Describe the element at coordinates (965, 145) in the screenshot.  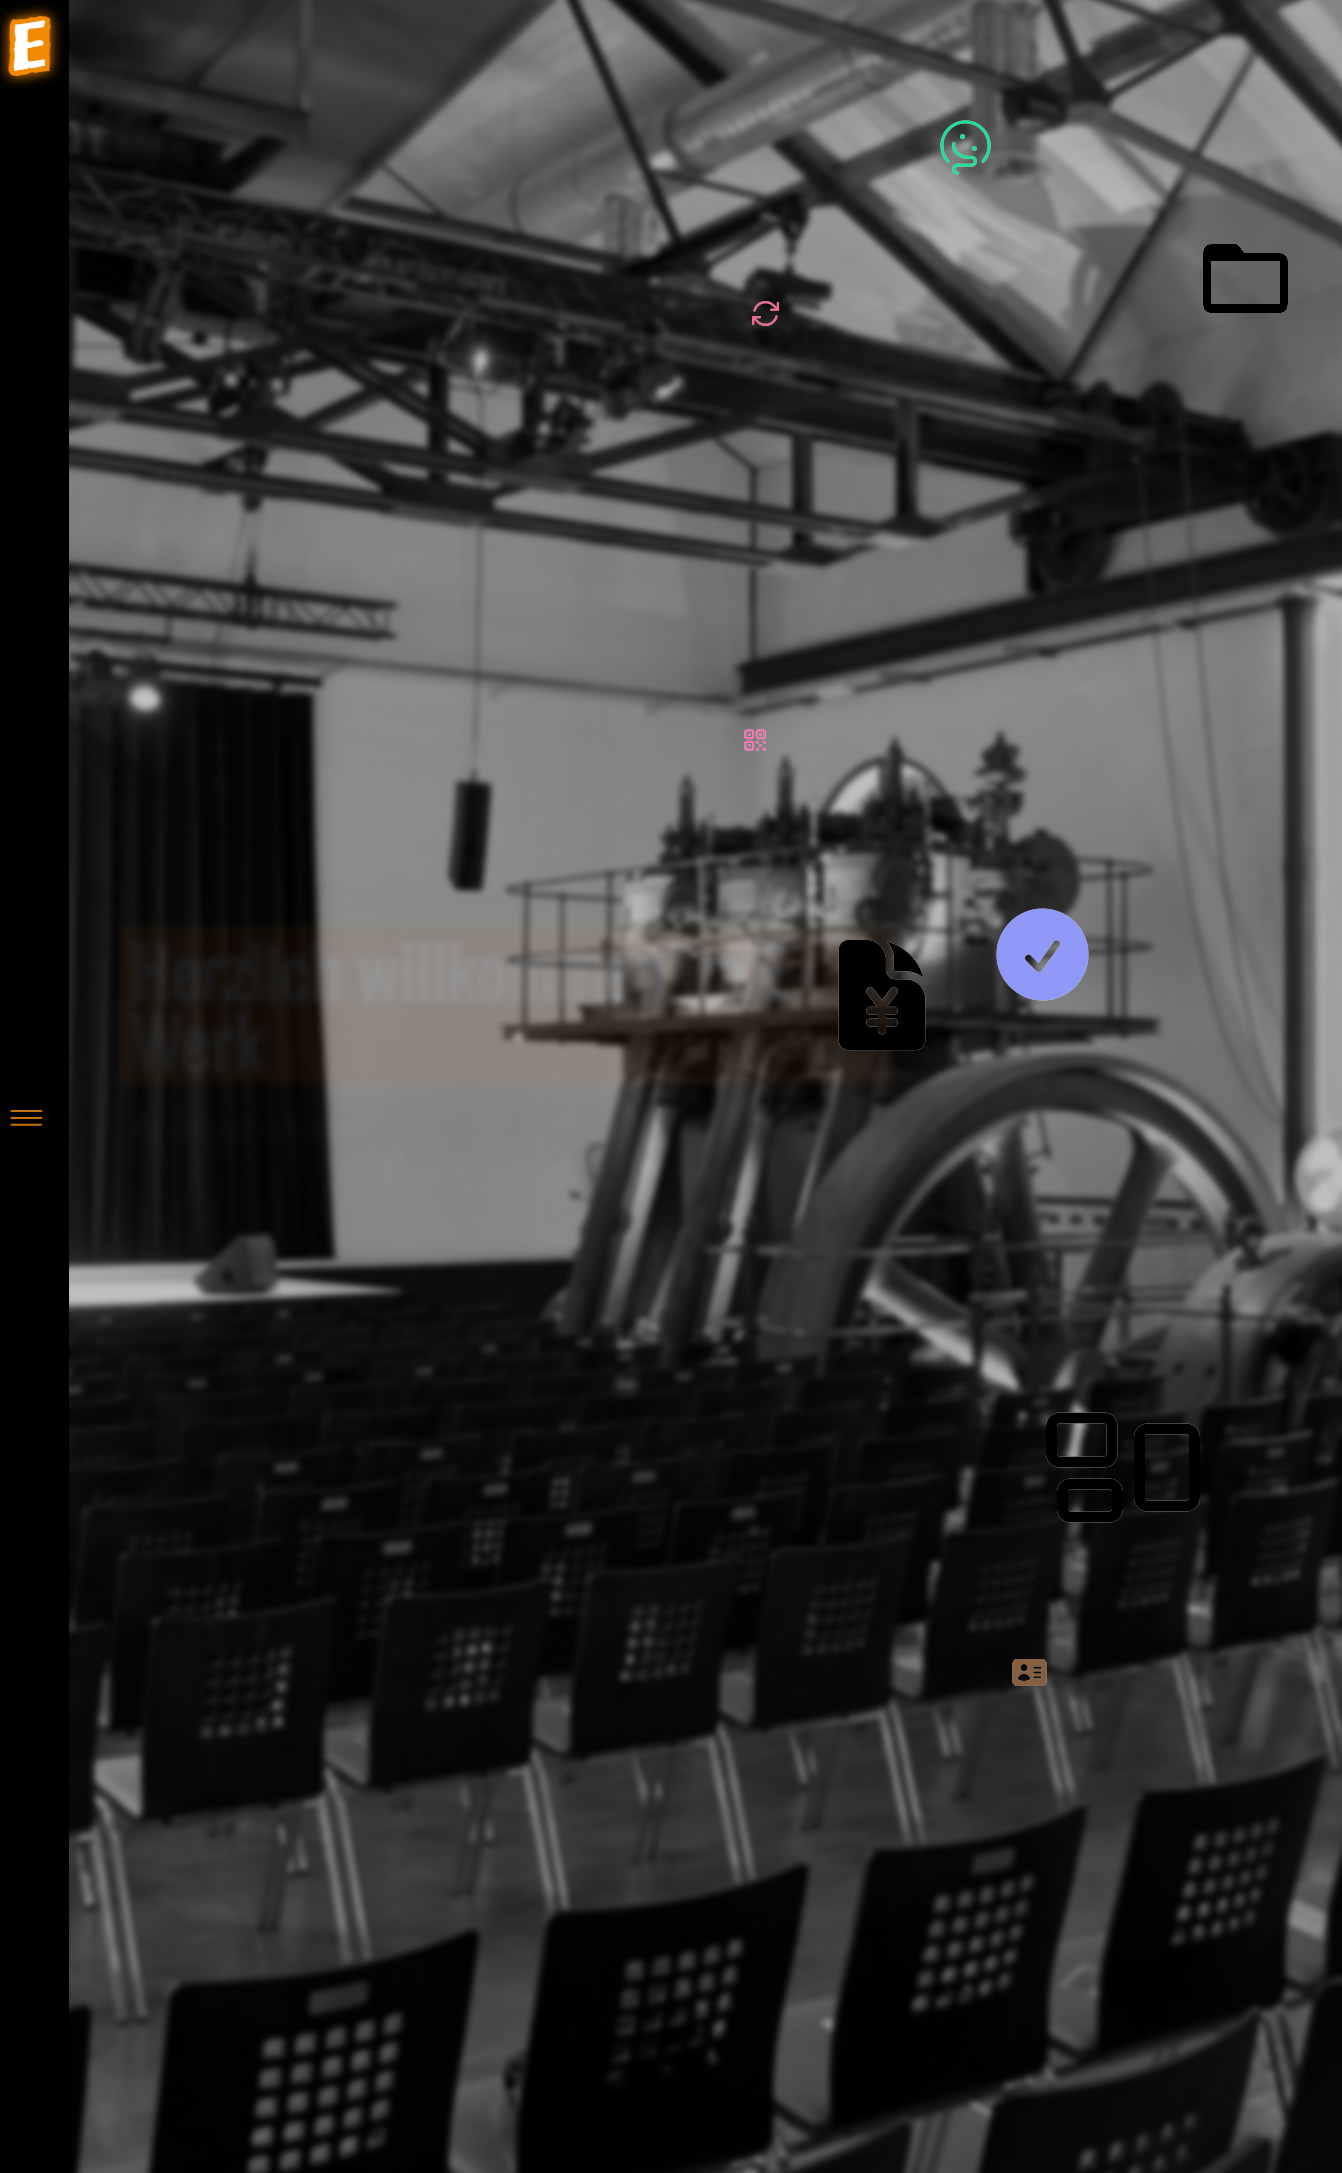
I see `indicates something is overwhelmingly good or impressive` at that location.